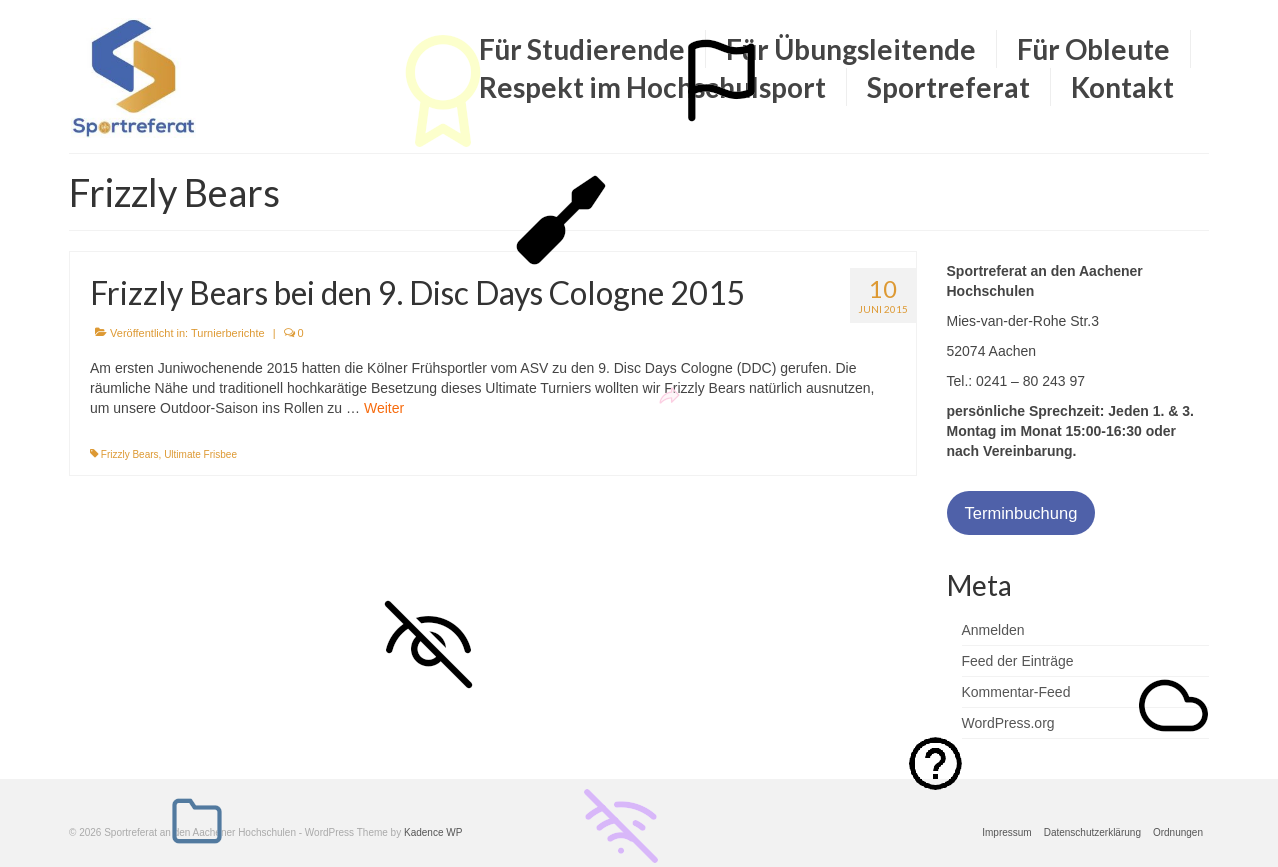  Describe the element at coordinates (721, 80) in the screenshot. I see `flag or report content` at that location.